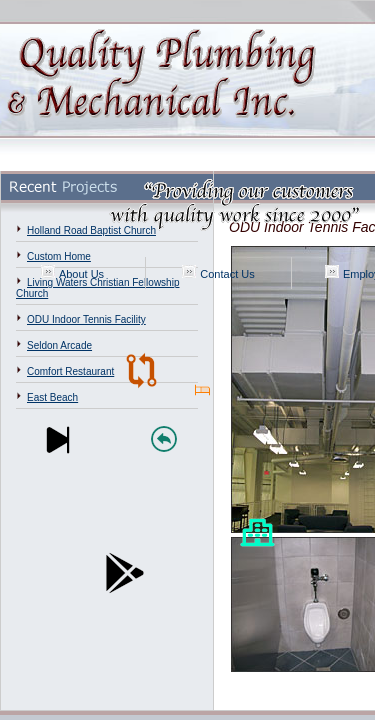 This screenshot has height=720, width=375. Describe the element at coordinates (202, 390) in the screenshot. I see `view hotel or accommodation options` at that location.